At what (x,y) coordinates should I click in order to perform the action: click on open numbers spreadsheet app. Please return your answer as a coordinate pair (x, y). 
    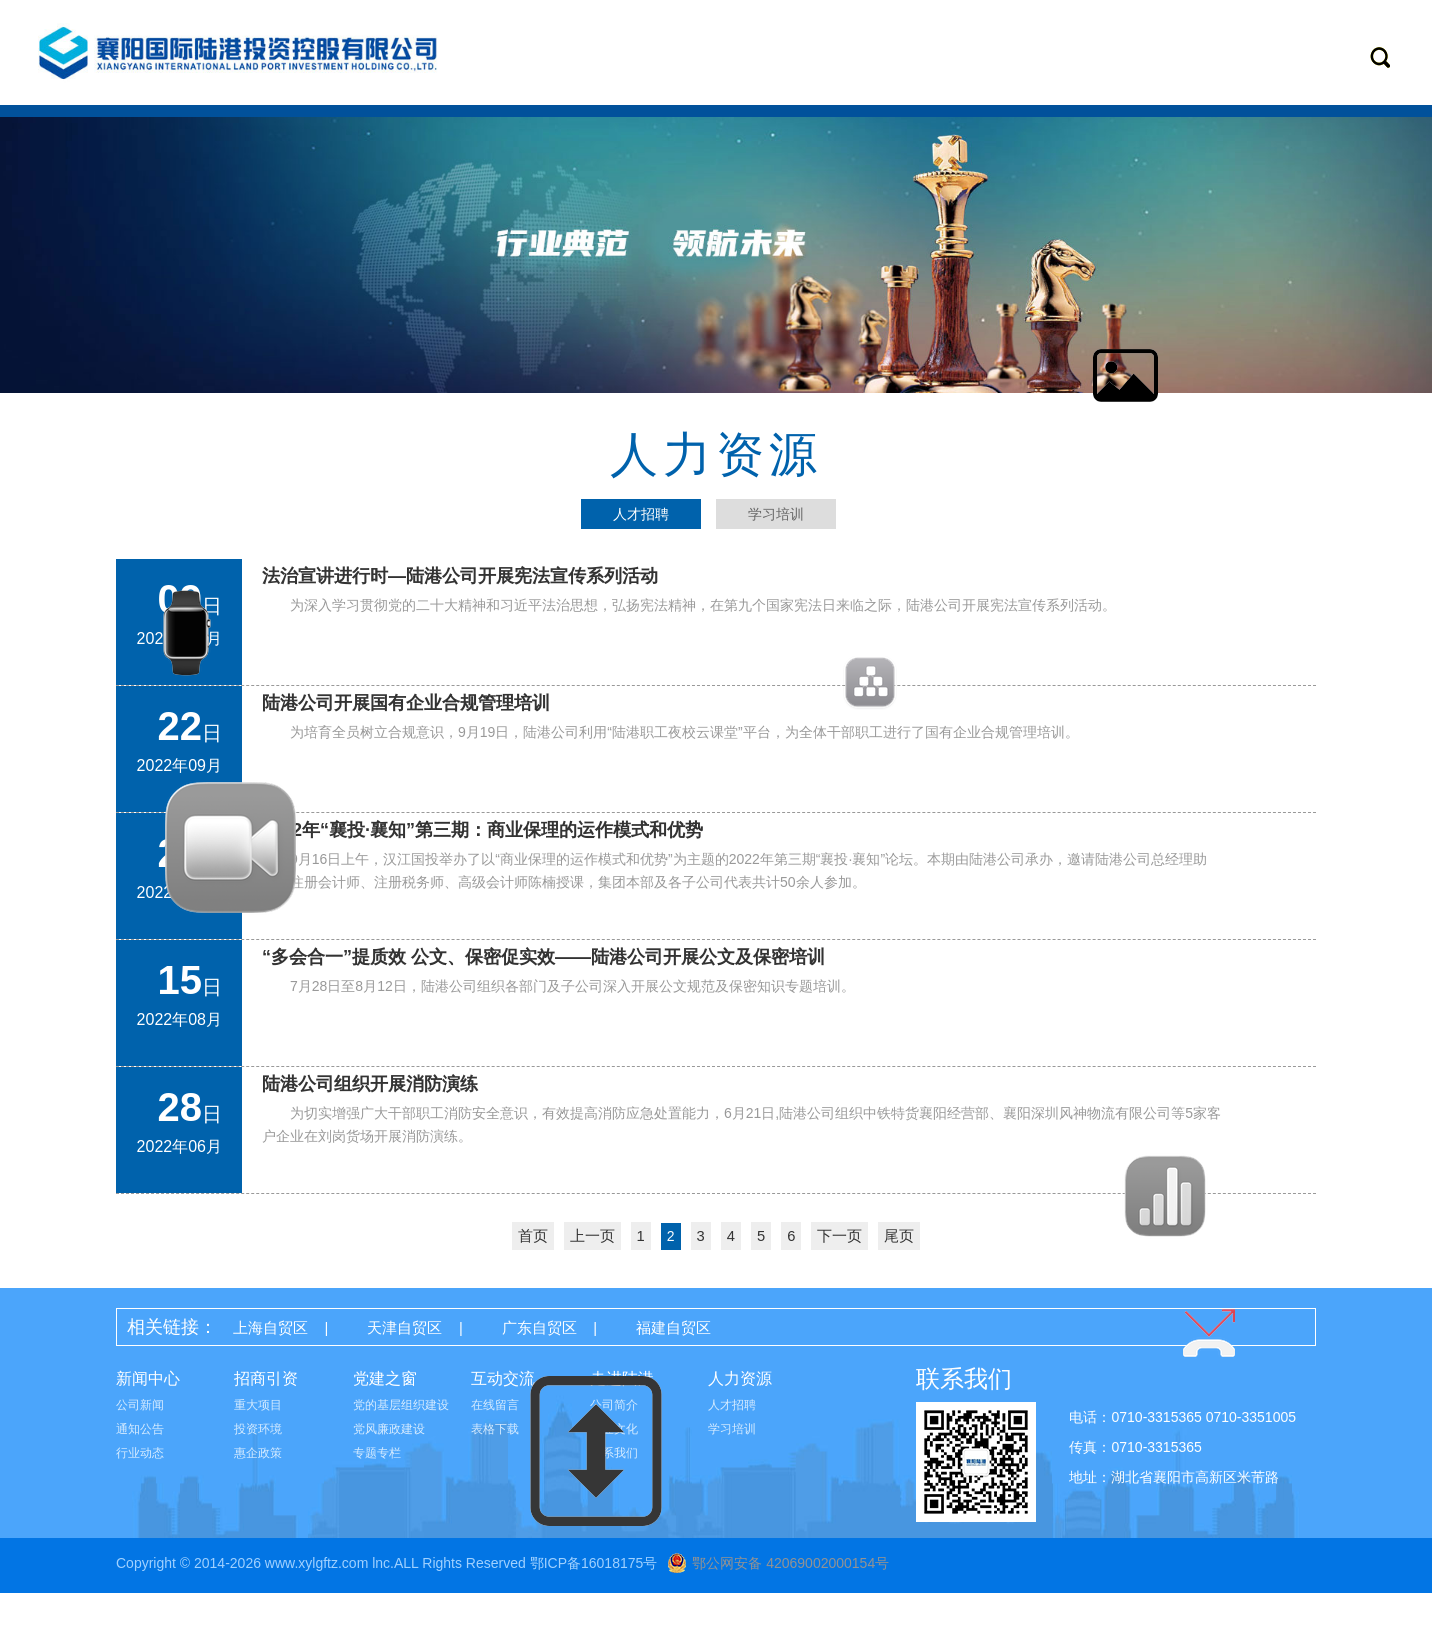
    Looking at the image, I should click on (1165, 1196).